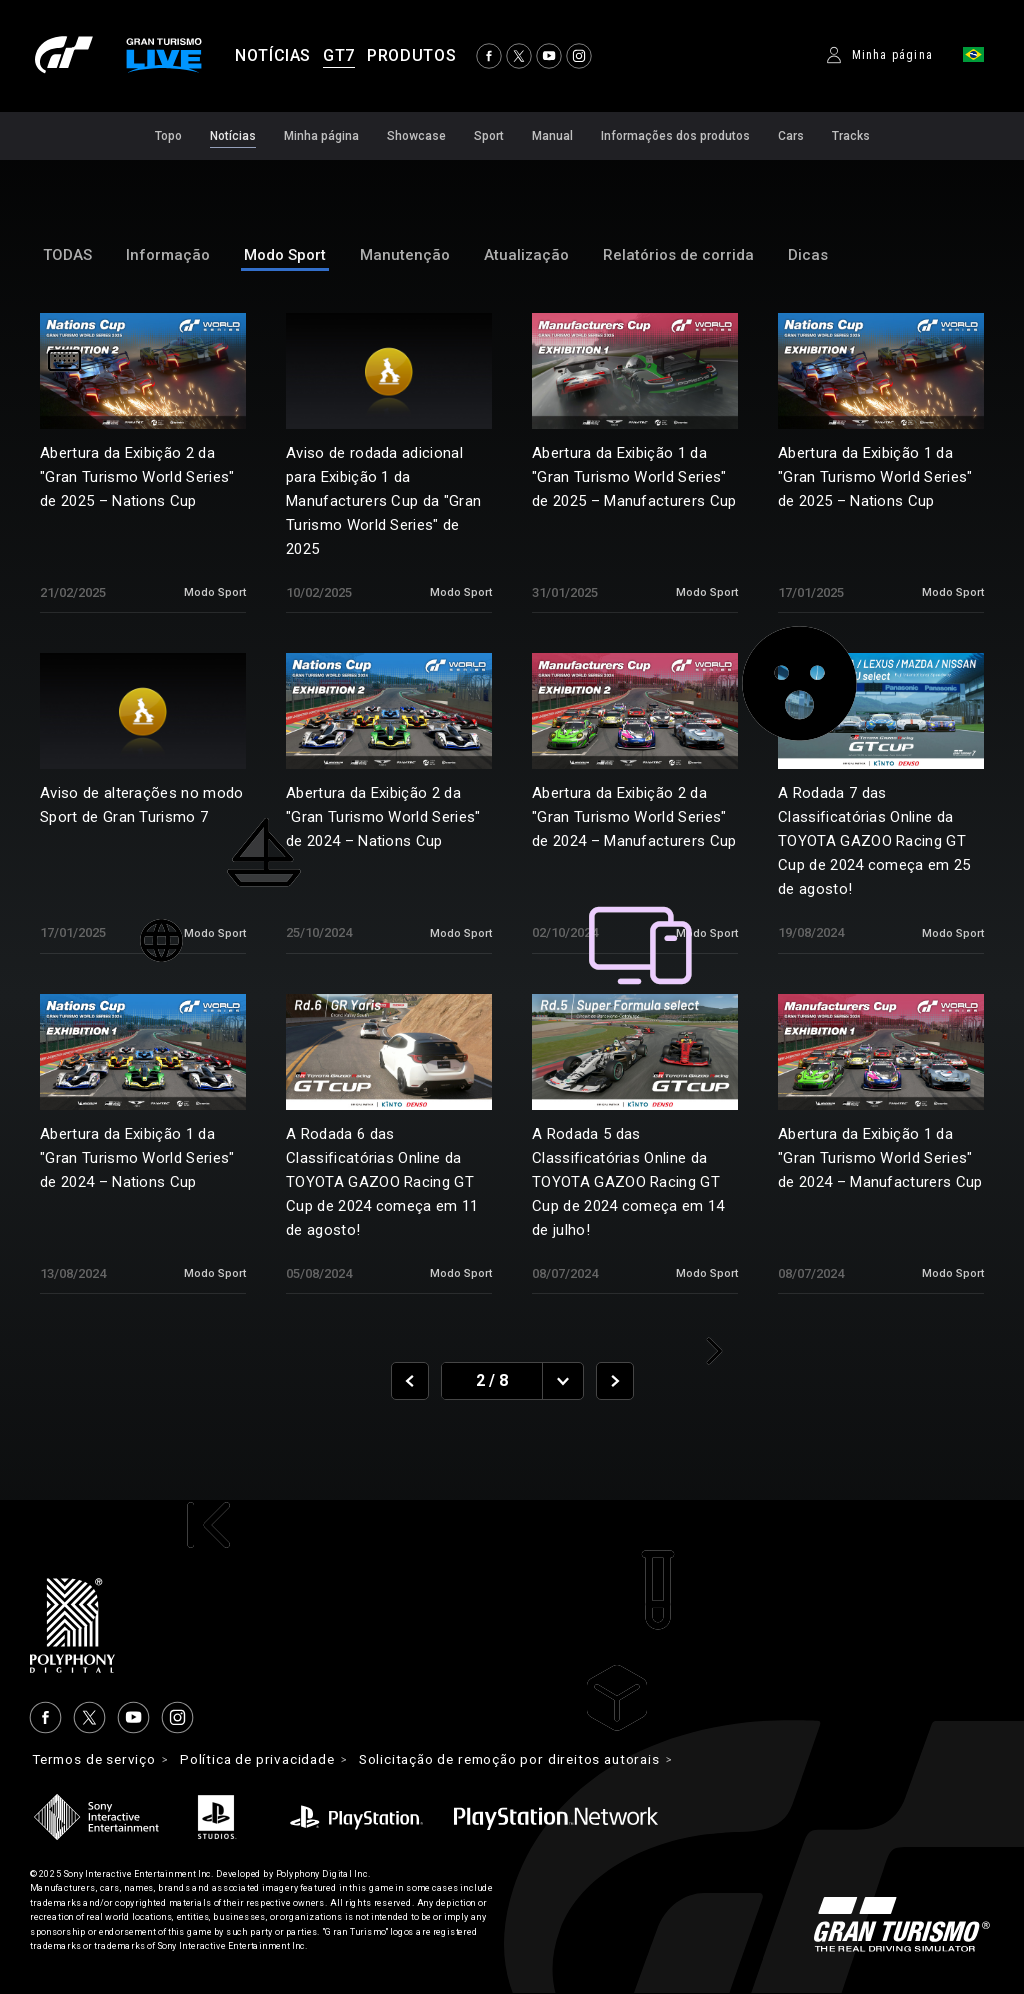 Image resolution: width=1024 pixels, height=1994 pixels. I want to click on navigate to the next item or screen, so click(714, 1351).